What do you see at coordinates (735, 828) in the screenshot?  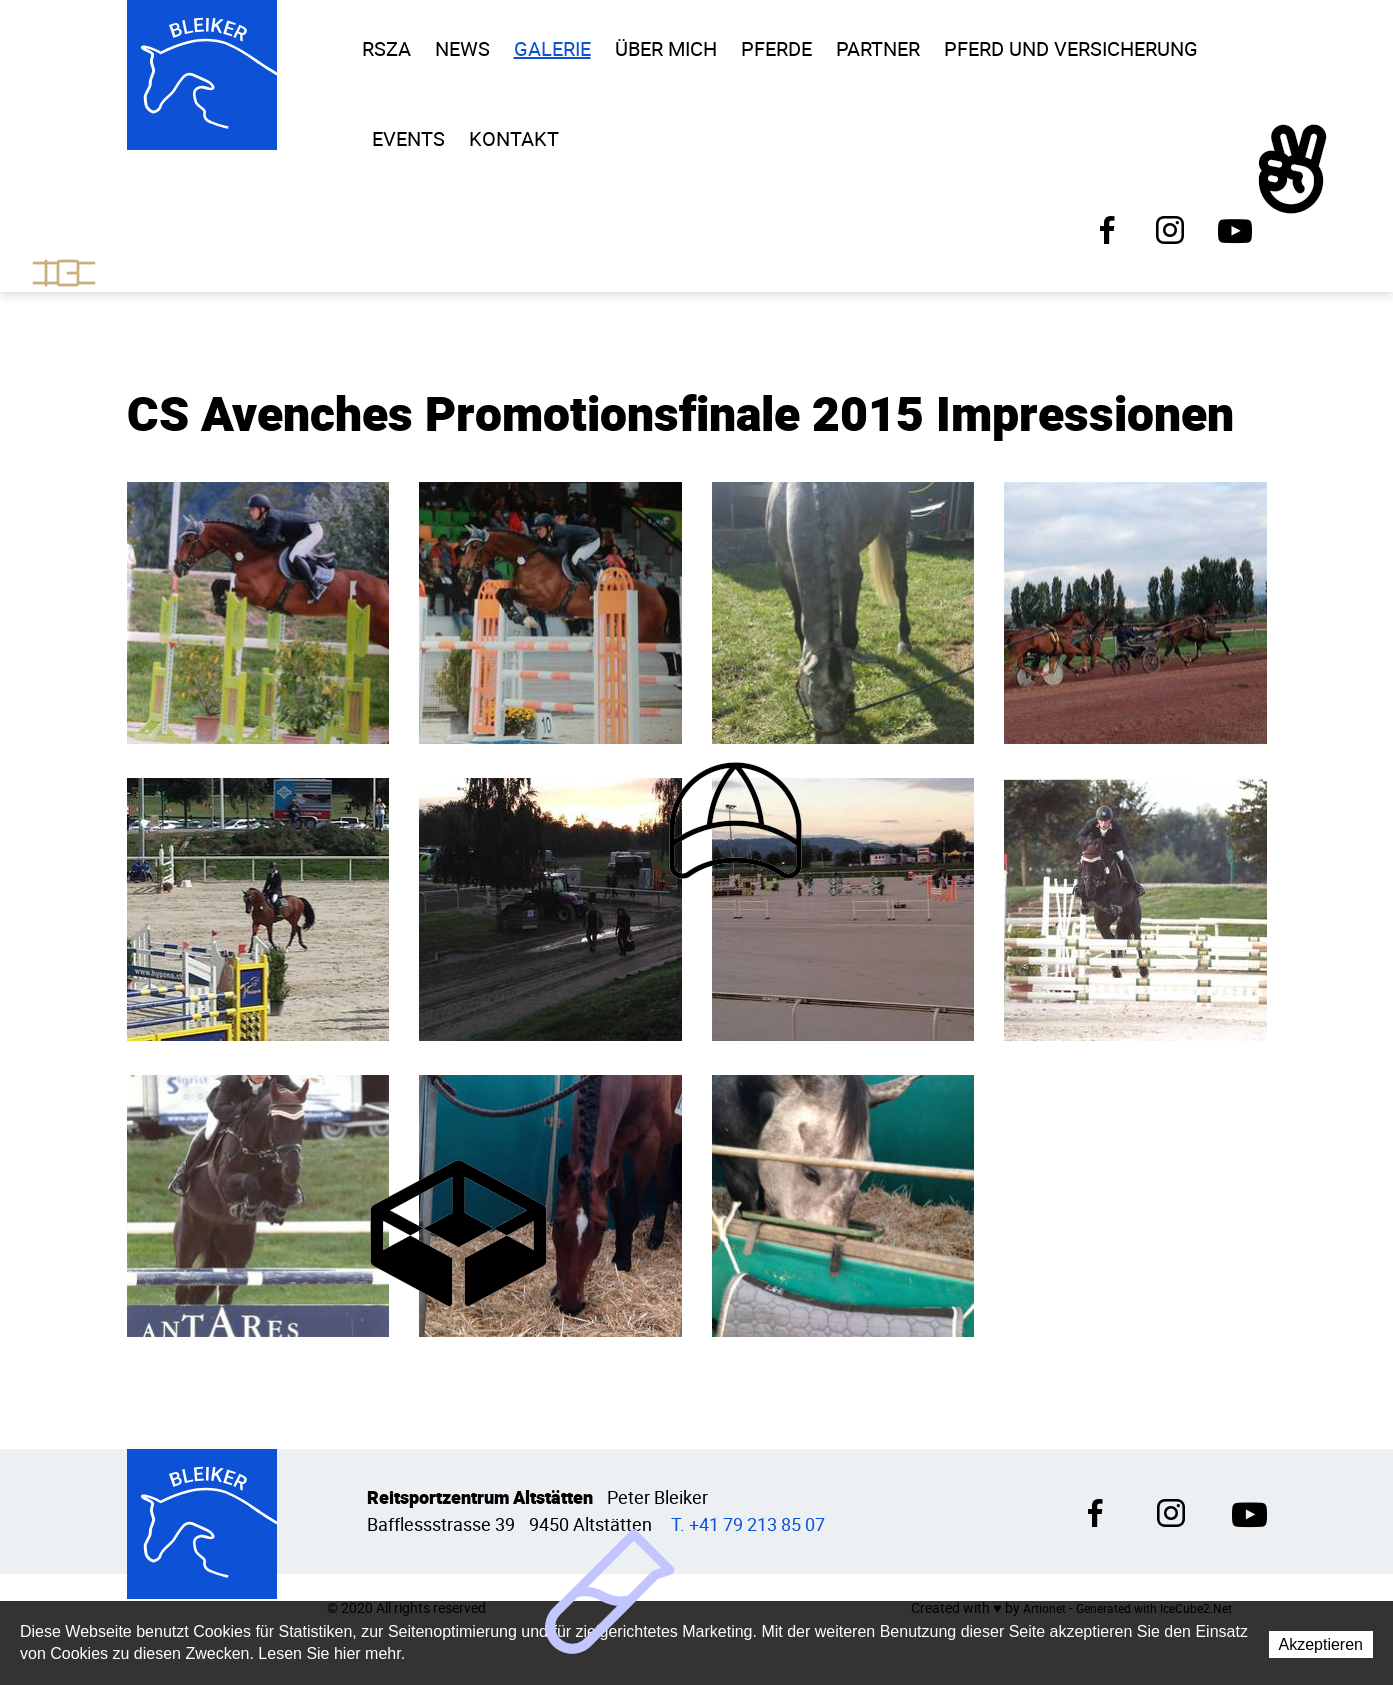 I see `select headwear or cap accessory` at bounding box center [735, 828].